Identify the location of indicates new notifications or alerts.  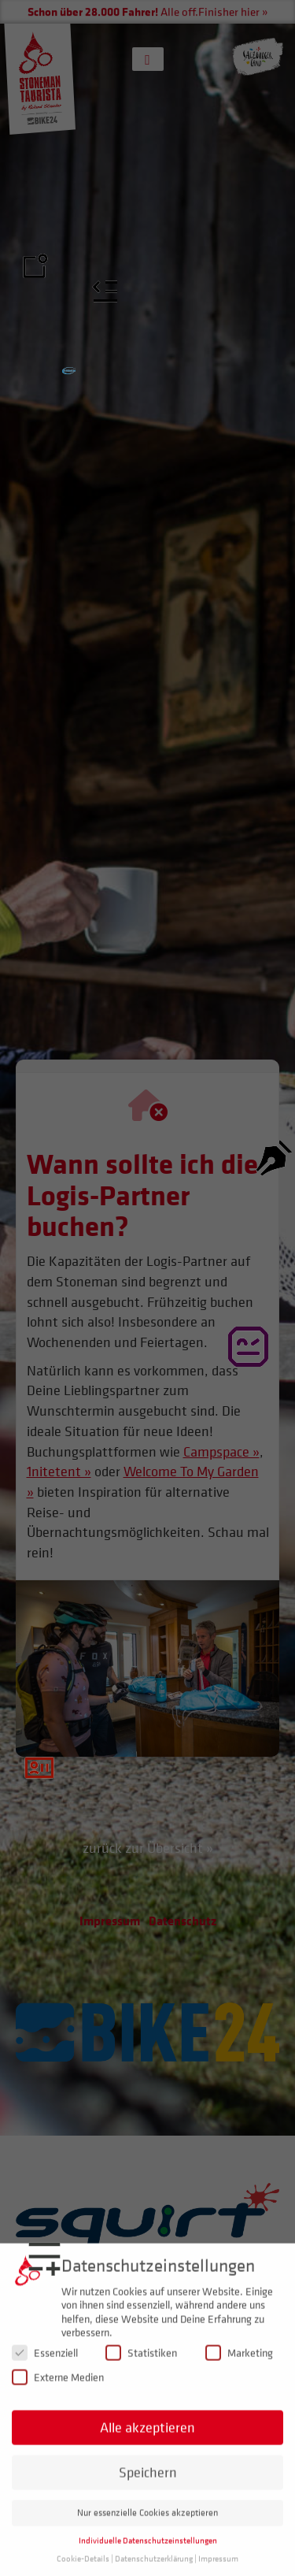
(34, 265).